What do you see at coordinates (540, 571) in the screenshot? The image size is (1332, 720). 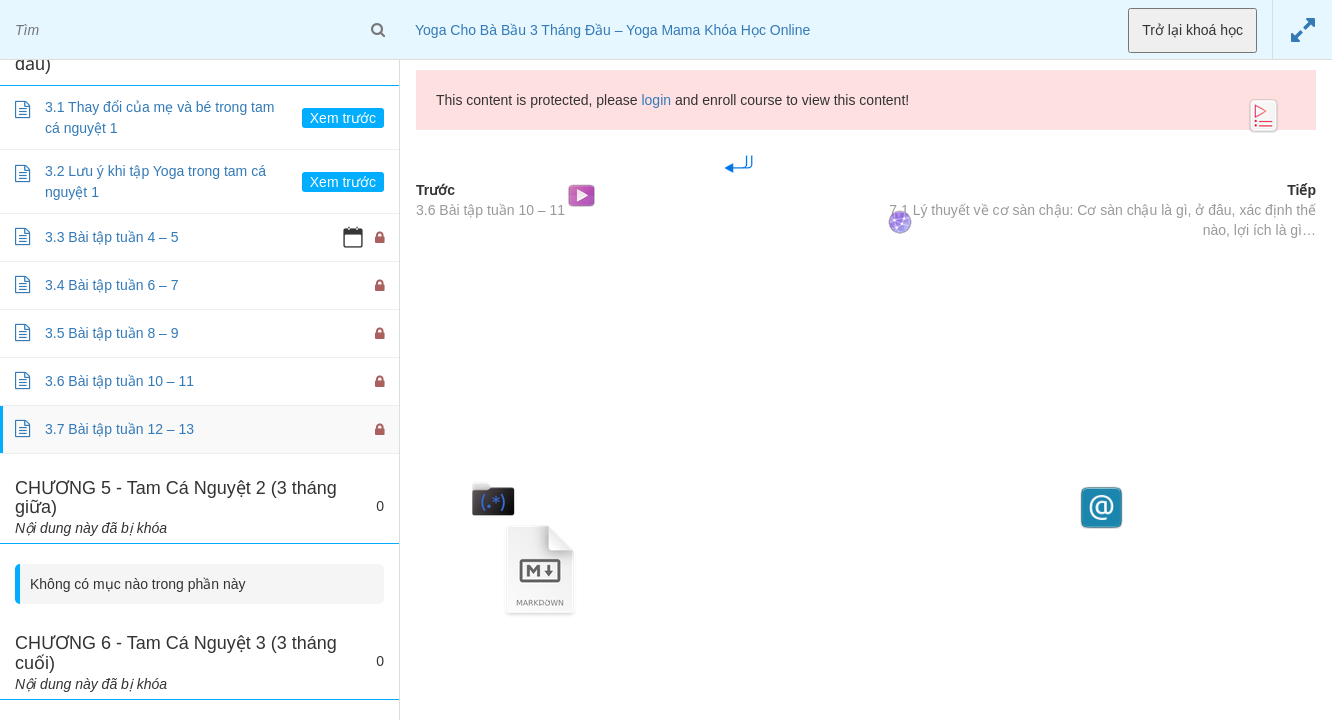 I see `a markdown text file` at bounding box center [540, 571].